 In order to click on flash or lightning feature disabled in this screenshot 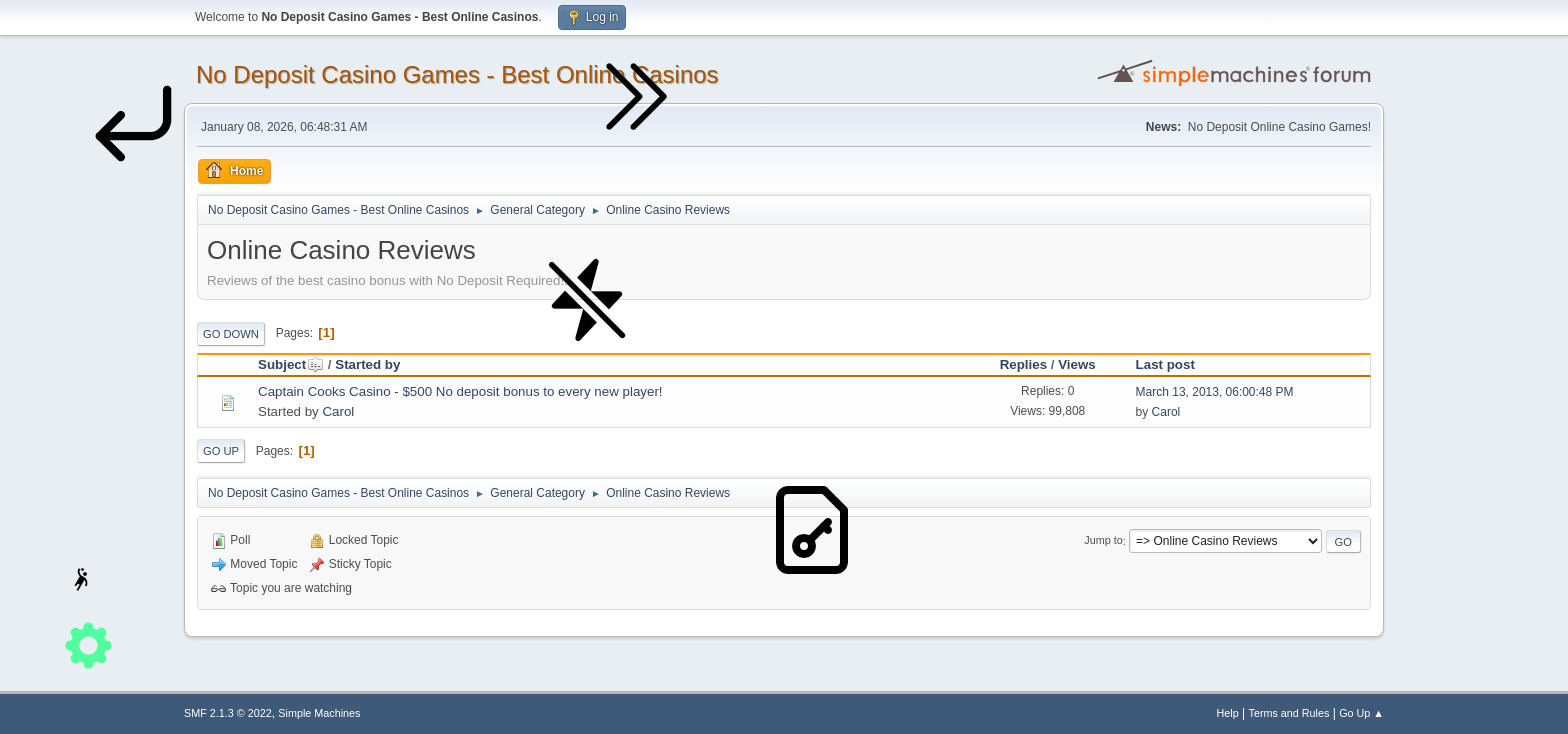, I will do `click(587, 300)`.